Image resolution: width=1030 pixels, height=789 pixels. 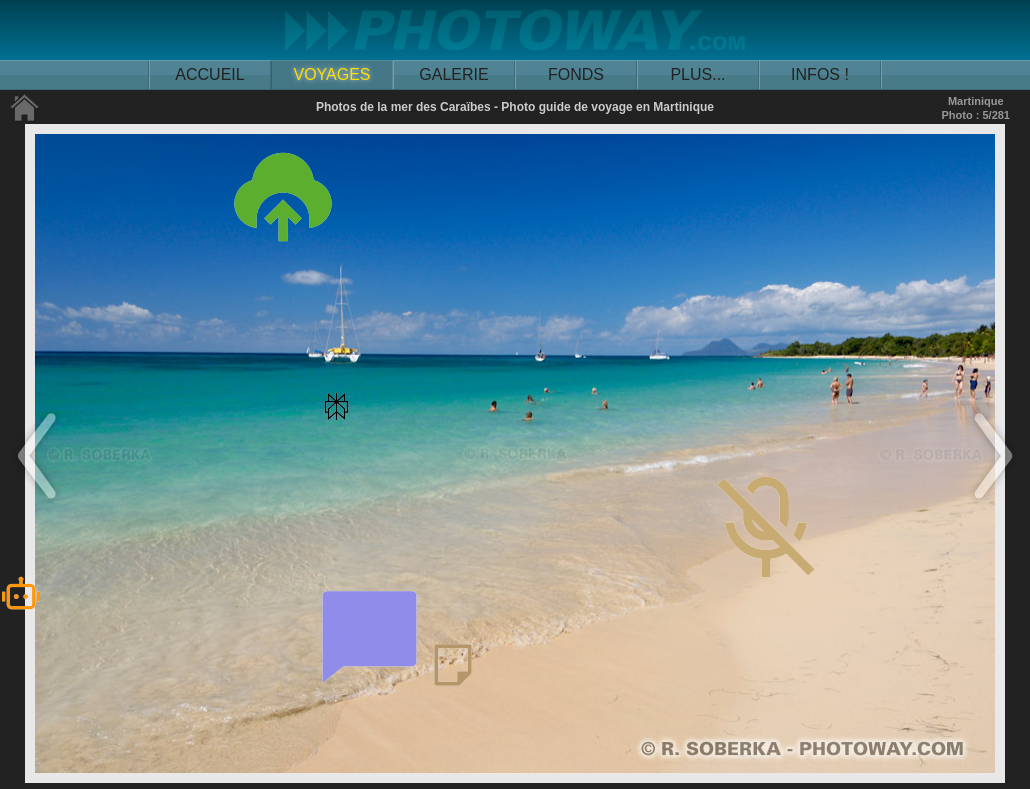 What do you see at coordinates (766, 527) in the screenshot?
I see `mute your microphone` at bounding box center [766, 527].